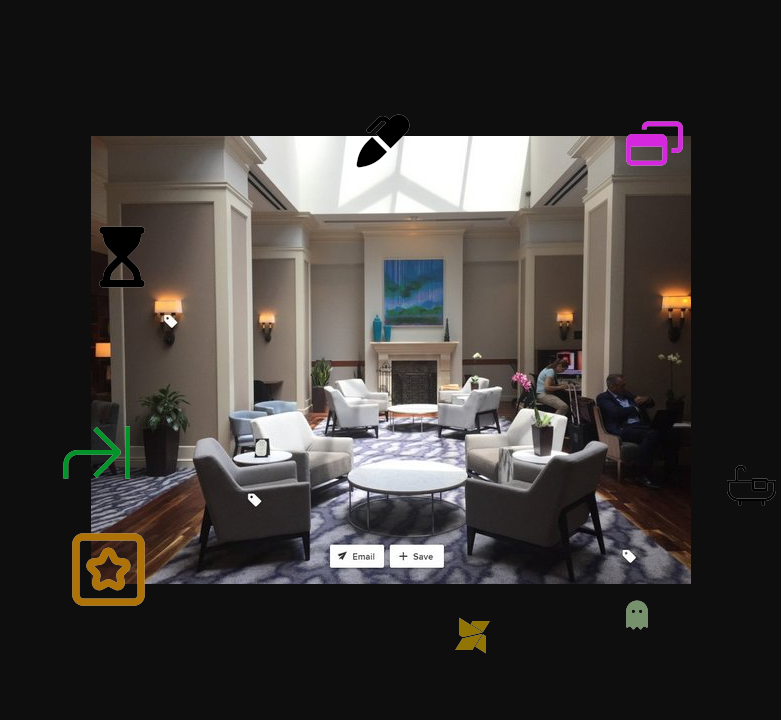 The height and width of the screenshot is (720, 781). I want to click on indicates a process has just started or is beginning, so click(122, 257).